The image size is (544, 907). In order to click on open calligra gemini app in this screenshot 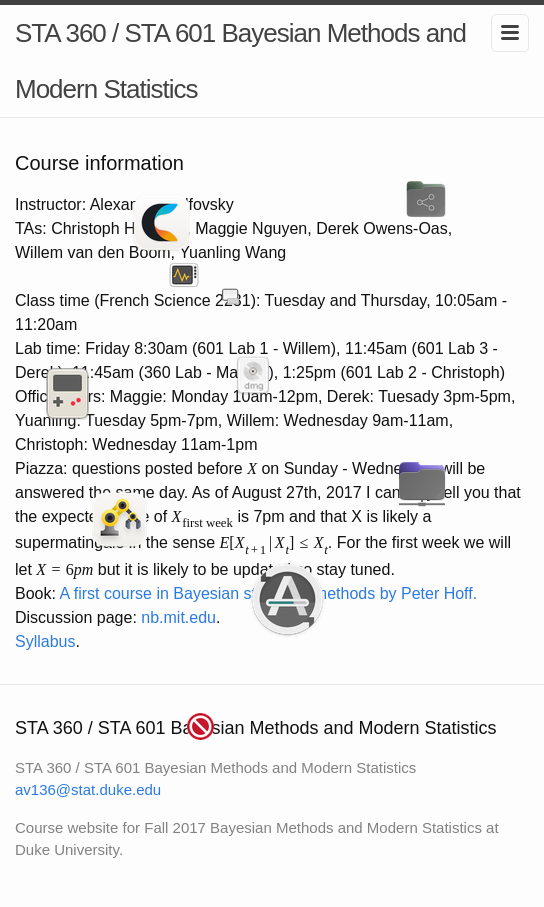, I will do `click(161, 222)`.